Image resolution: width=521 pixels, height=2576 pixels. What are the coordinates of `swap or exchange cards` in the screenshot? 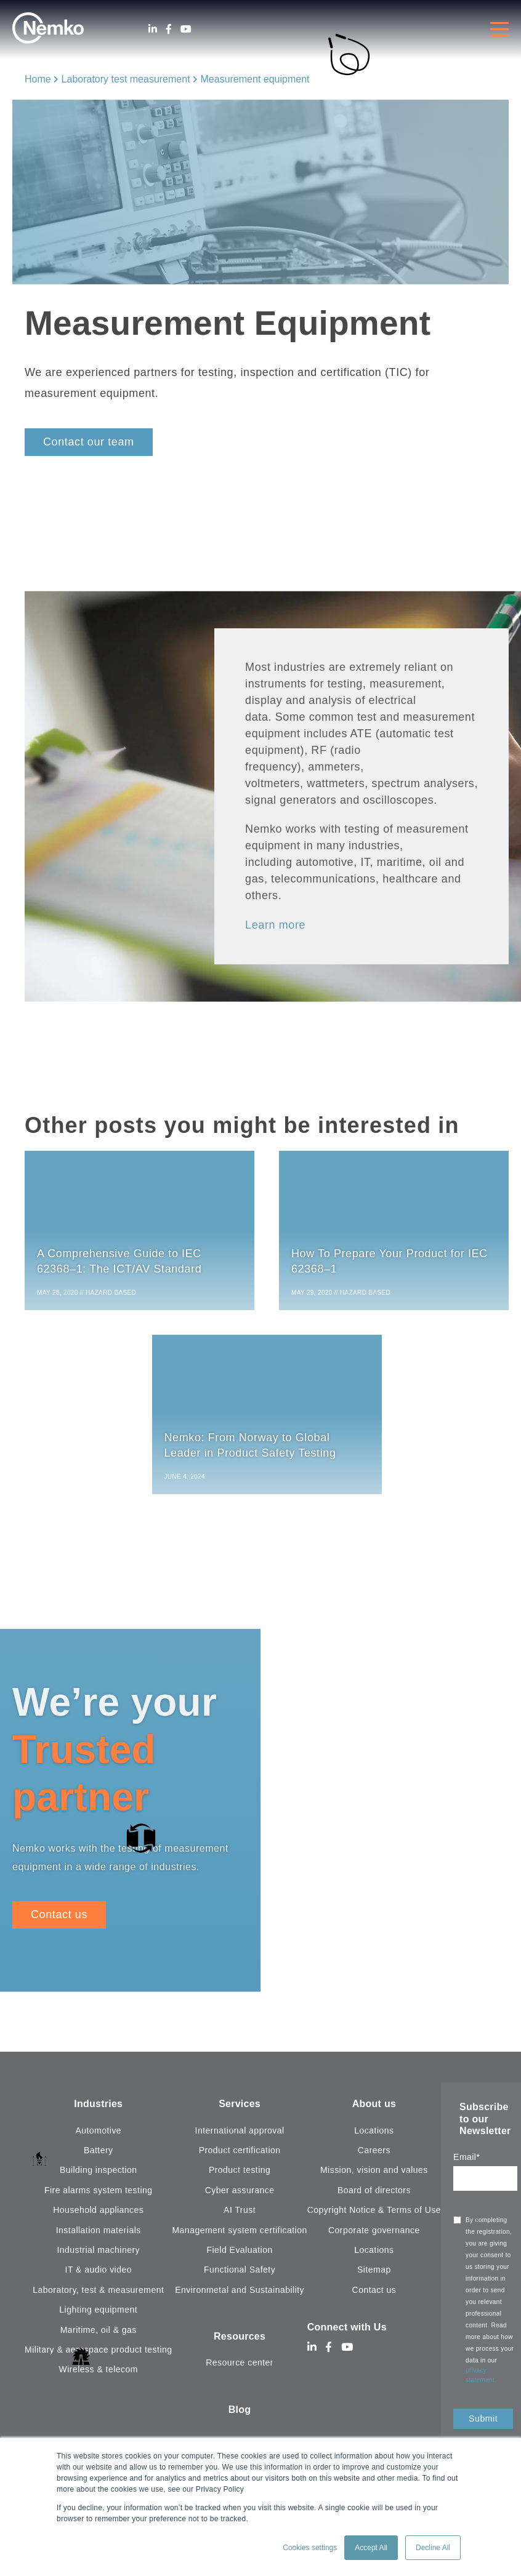 It's located at (141, 1838).